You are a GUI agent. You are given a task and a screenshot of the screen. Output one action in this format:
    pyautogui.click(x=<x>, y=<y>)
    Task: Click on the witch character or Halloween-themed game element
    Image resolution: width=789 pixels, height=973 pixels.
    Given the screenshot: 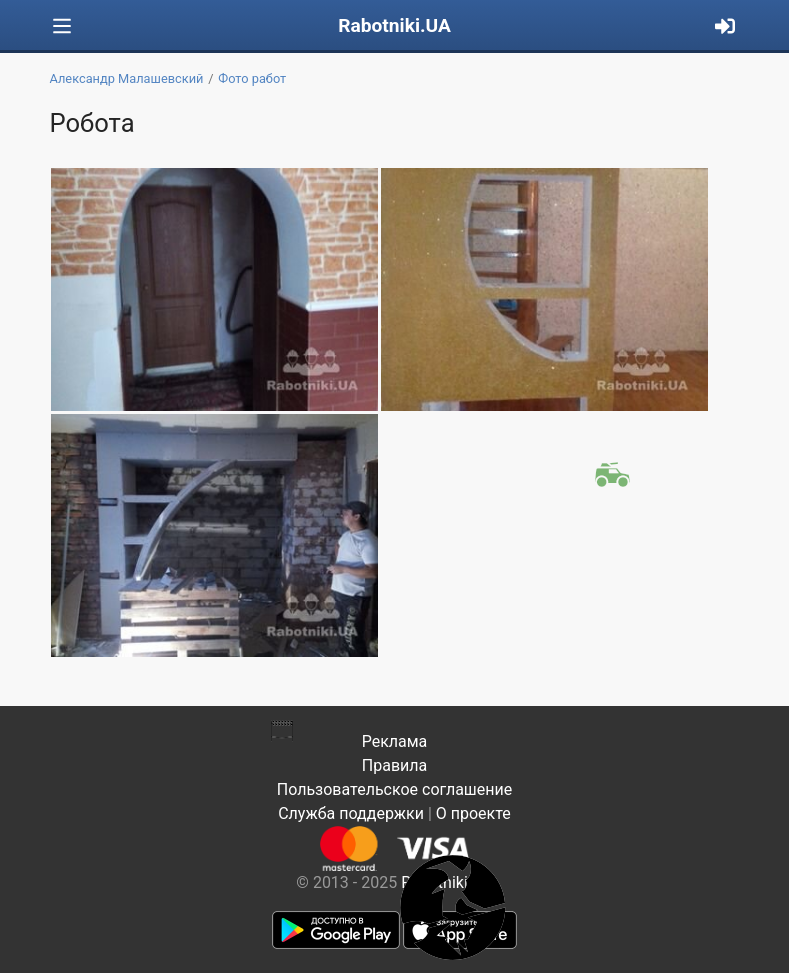 What is the action you would take?
    pyautogui.click(x=453, y=908)
    